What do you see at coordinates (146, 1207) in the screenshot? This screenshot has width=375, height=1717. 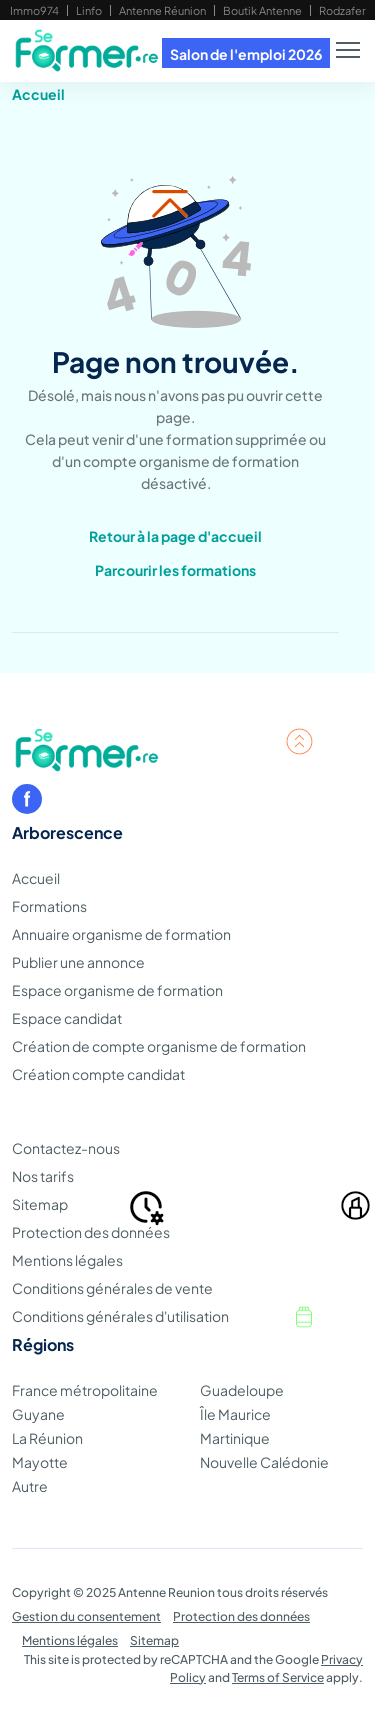 I see `access time or clock settings` at bounding box center [146, 1207].